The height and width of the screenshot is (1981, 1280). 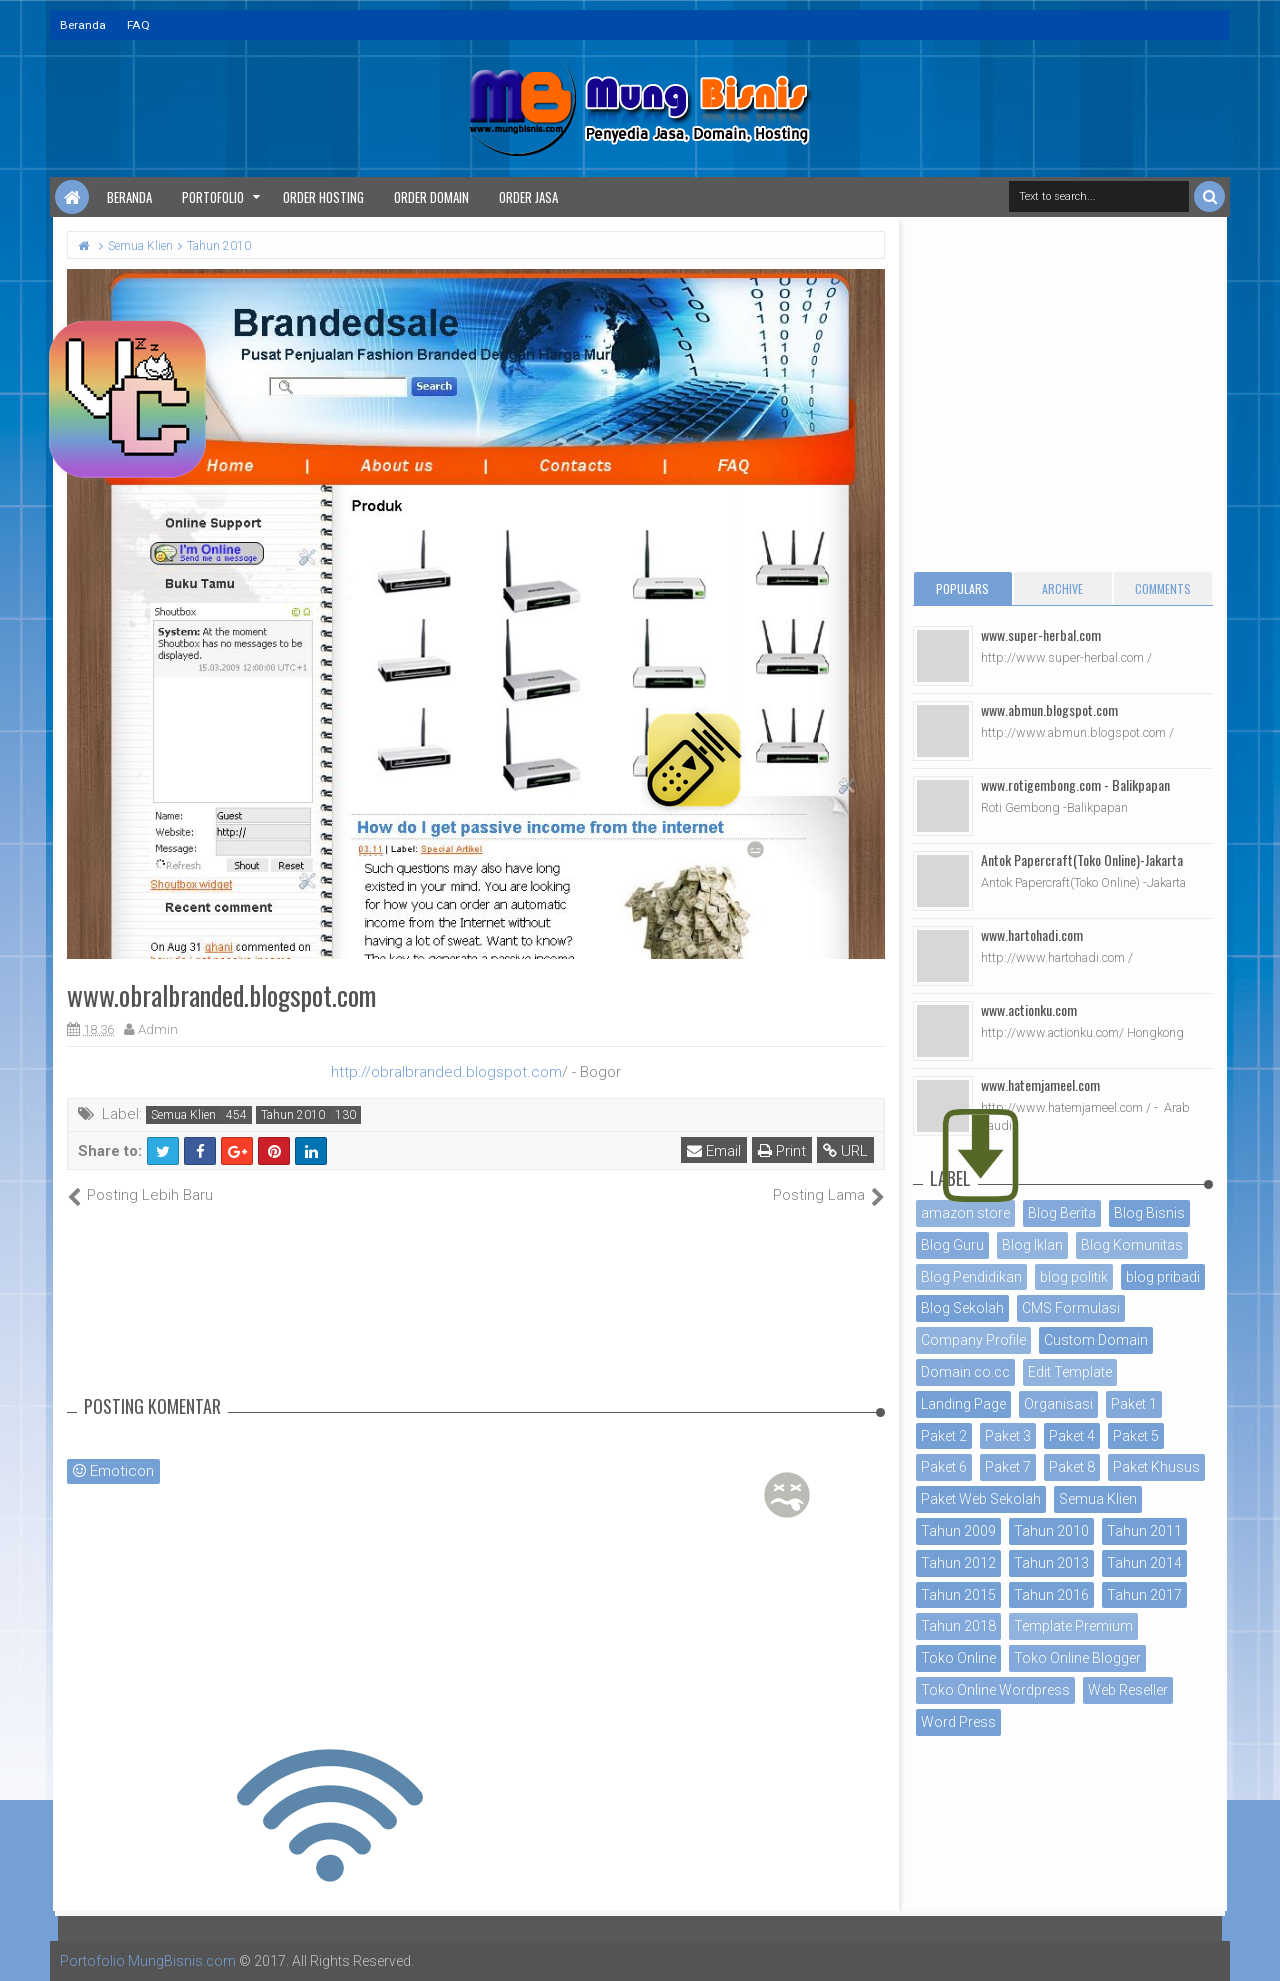 What do you see at coordinates (330, 1812) in the screenshot?
I see `indicates wireless network connection status` at bounding box center [330, 1812].